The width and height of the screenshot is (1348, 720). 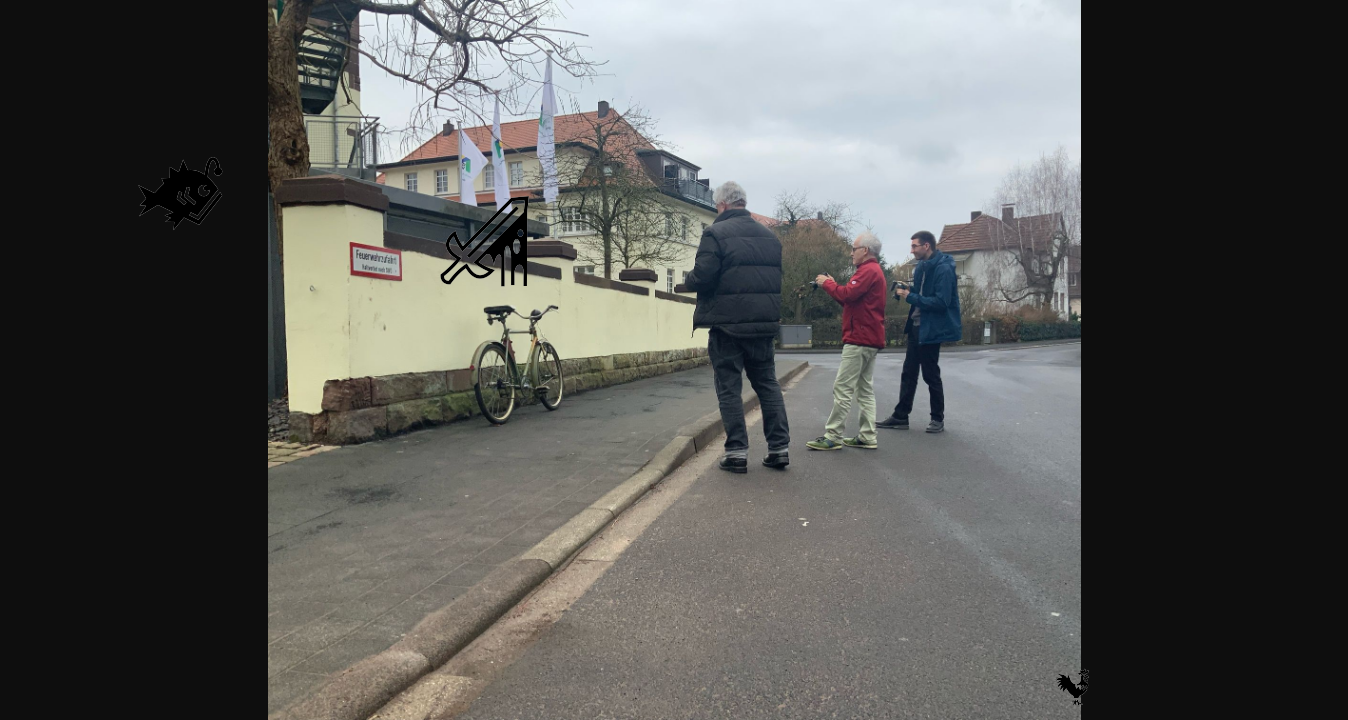 I want to click on indicates a critical hit or bleeding damage effect, so click(x=484, y=240).